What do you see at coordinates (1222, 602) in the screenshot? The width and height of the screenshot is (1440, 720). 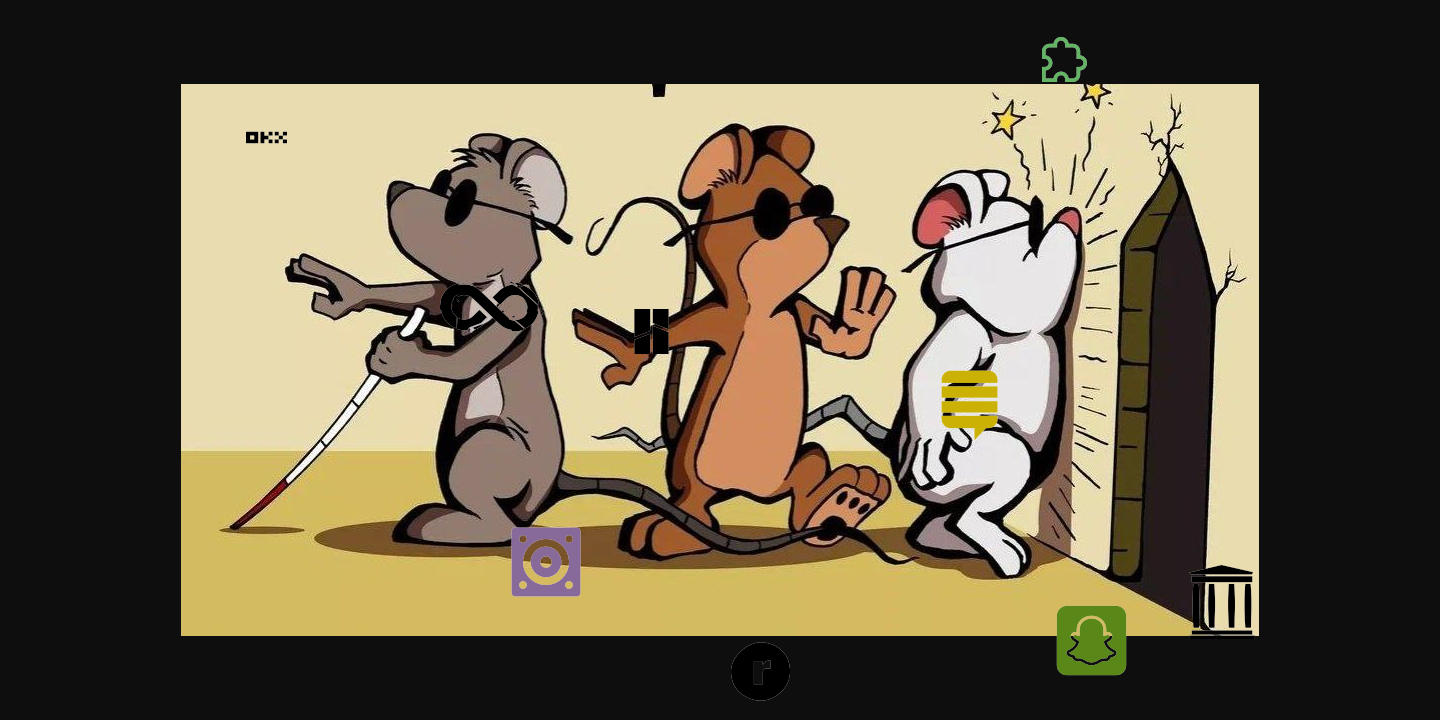 I see `visit the Internet Archive website` at bounding box center [1222, 602].